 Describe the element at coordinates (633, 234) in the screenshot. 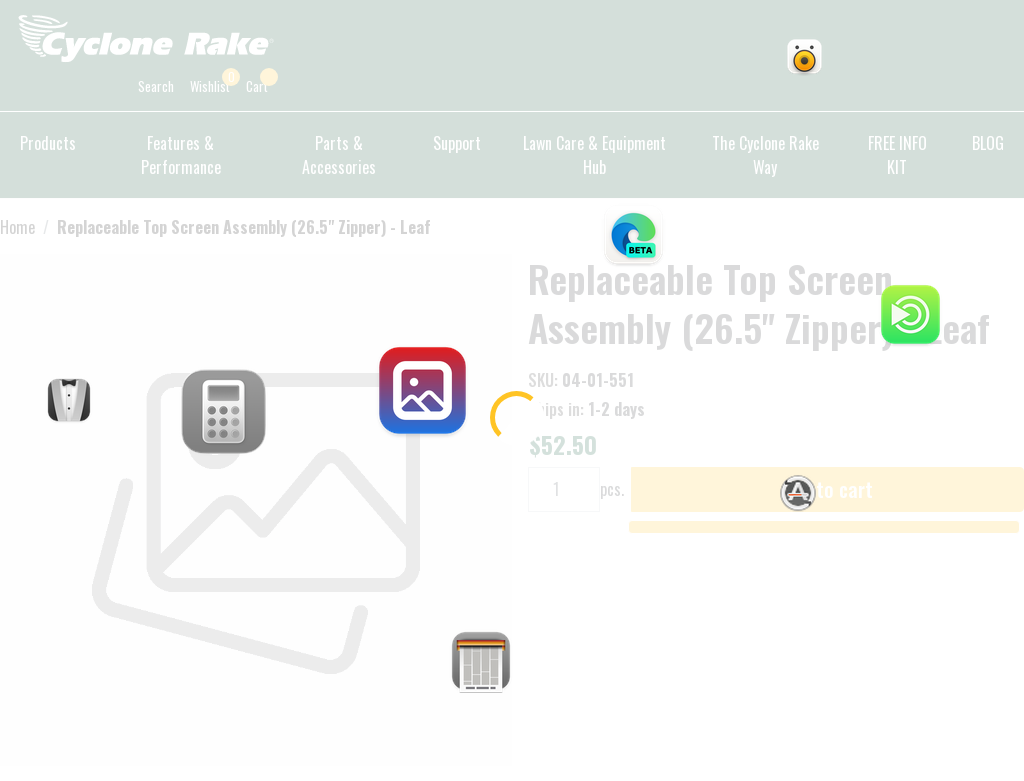

I see `open microsoft edge beta browser` at that location.